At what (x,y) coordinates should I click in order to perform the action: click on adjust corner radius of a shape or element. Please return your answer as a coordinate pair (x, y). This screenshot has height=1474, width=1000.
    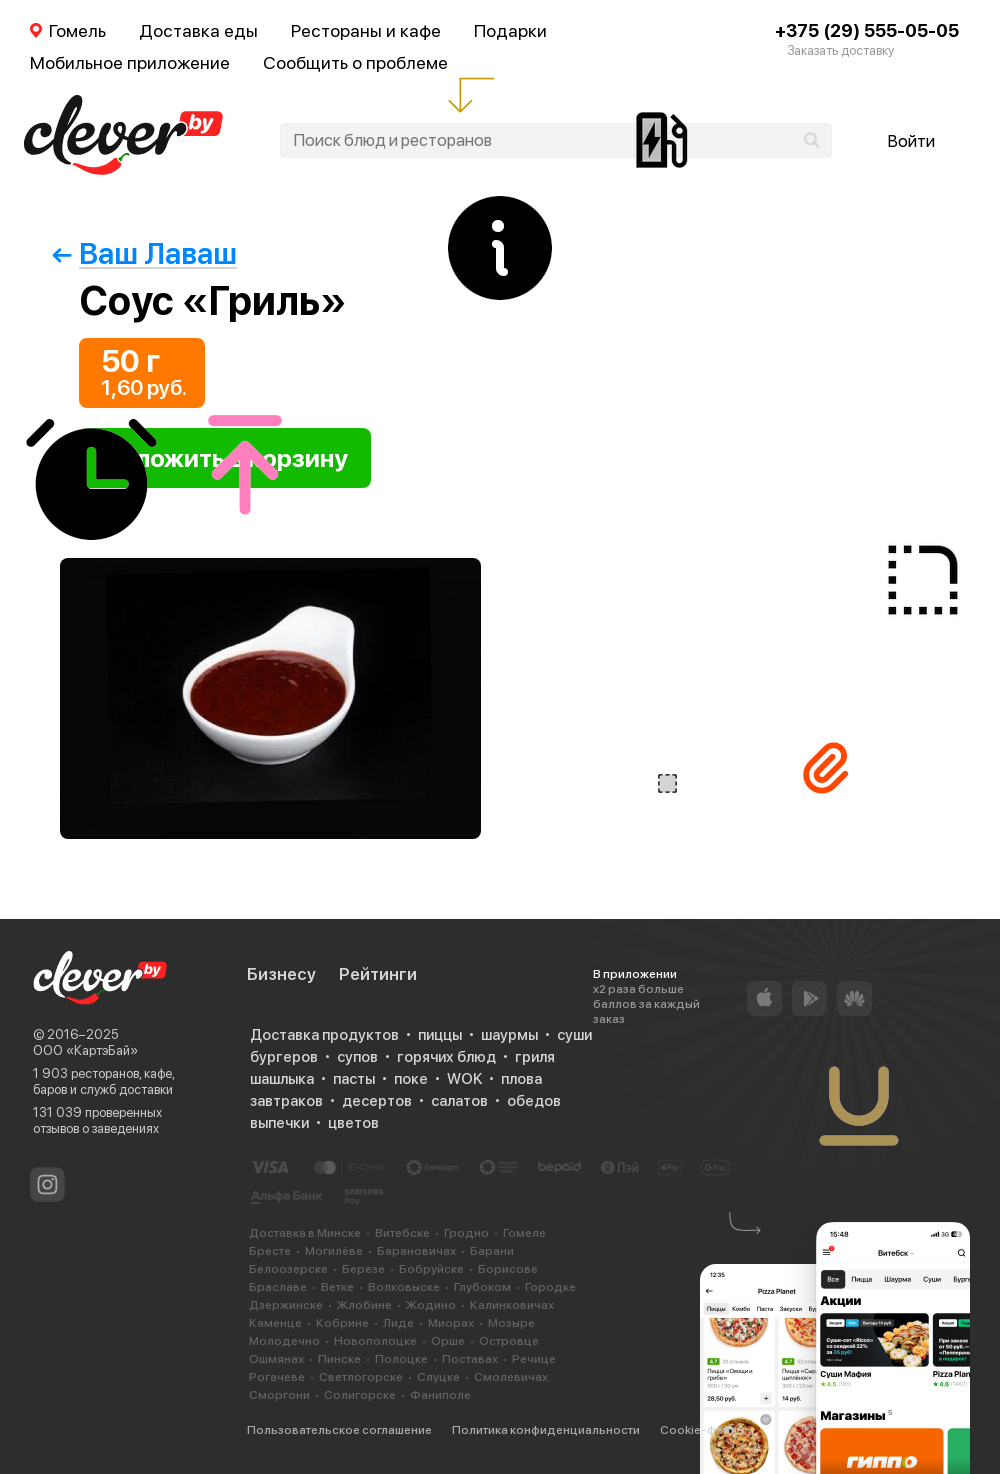
    Looking at the image, I should click on (923, 580).